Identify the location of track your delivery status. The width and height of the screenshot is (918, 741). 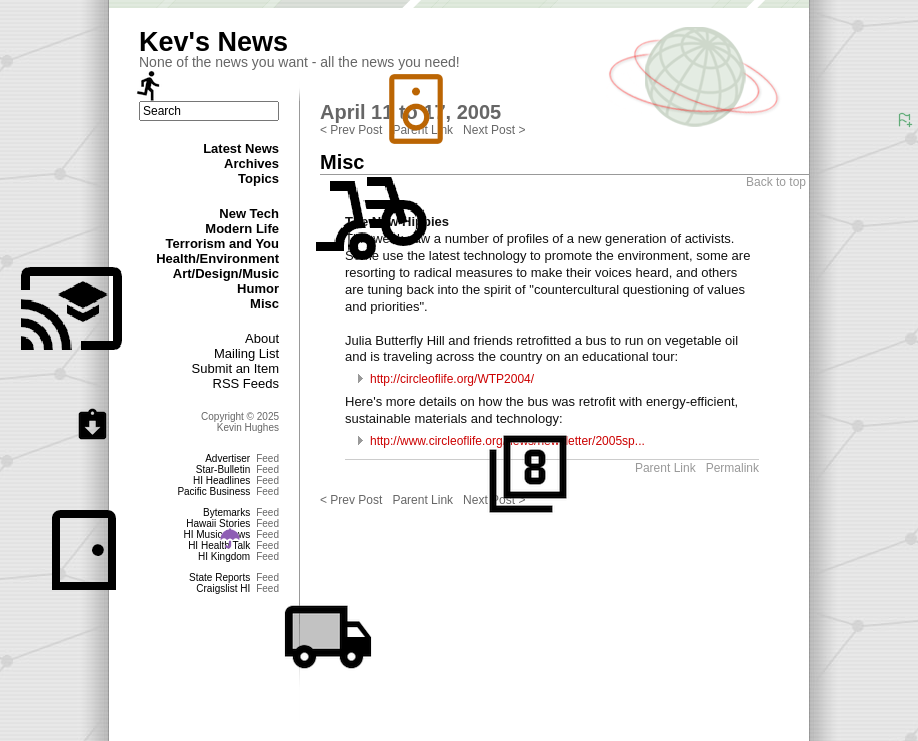
(328, 637).